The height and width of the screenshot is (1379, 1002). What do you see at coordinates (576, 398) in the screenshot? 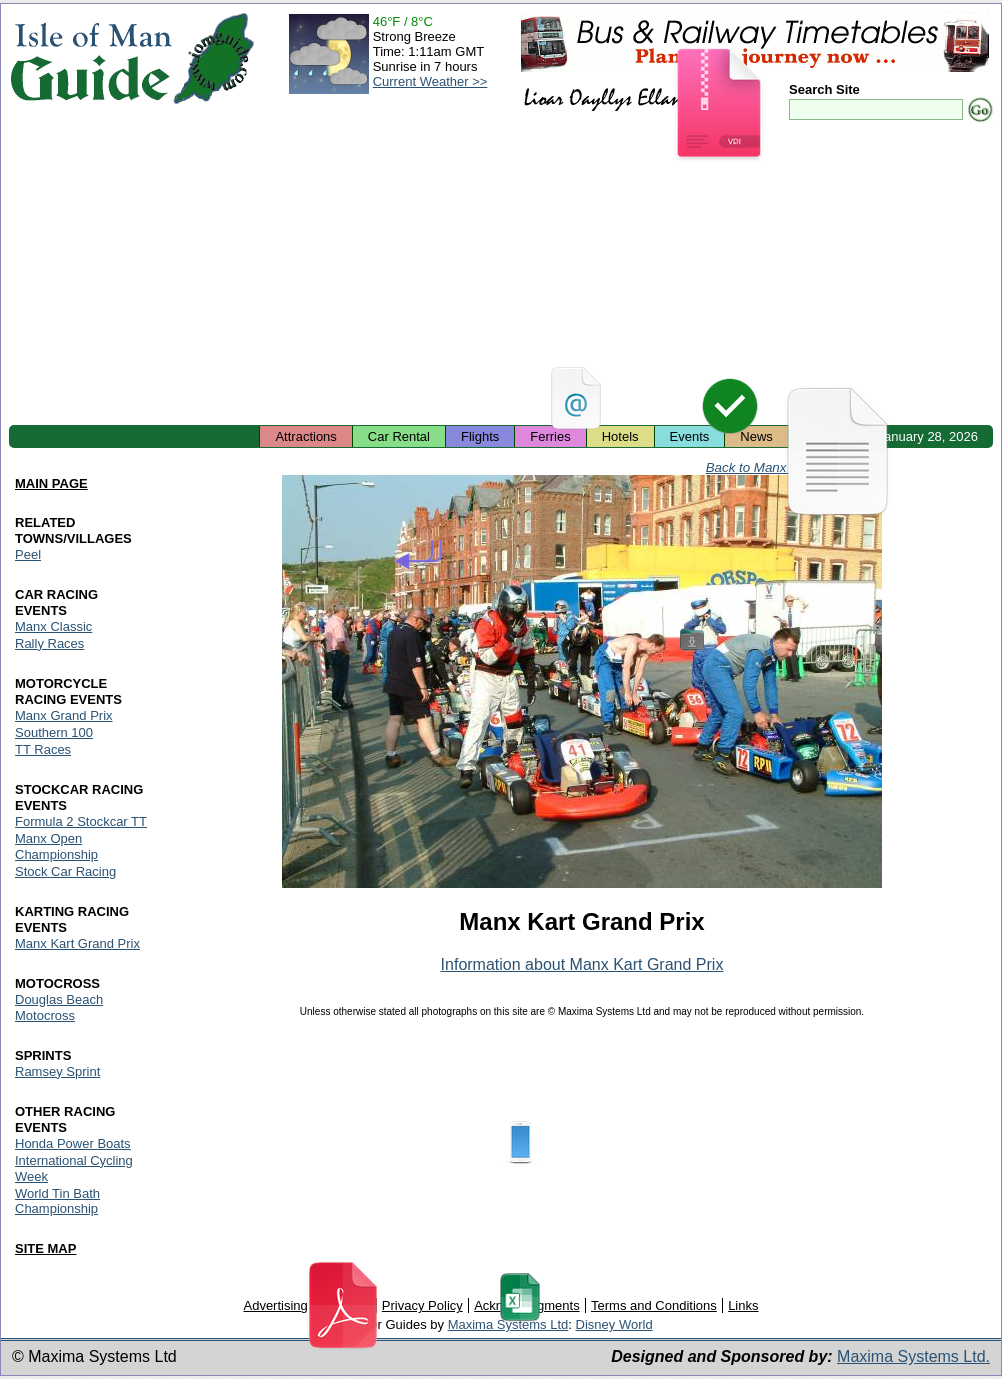
I see `an email message file or .eml attachment` at bounding box center [576, 398].